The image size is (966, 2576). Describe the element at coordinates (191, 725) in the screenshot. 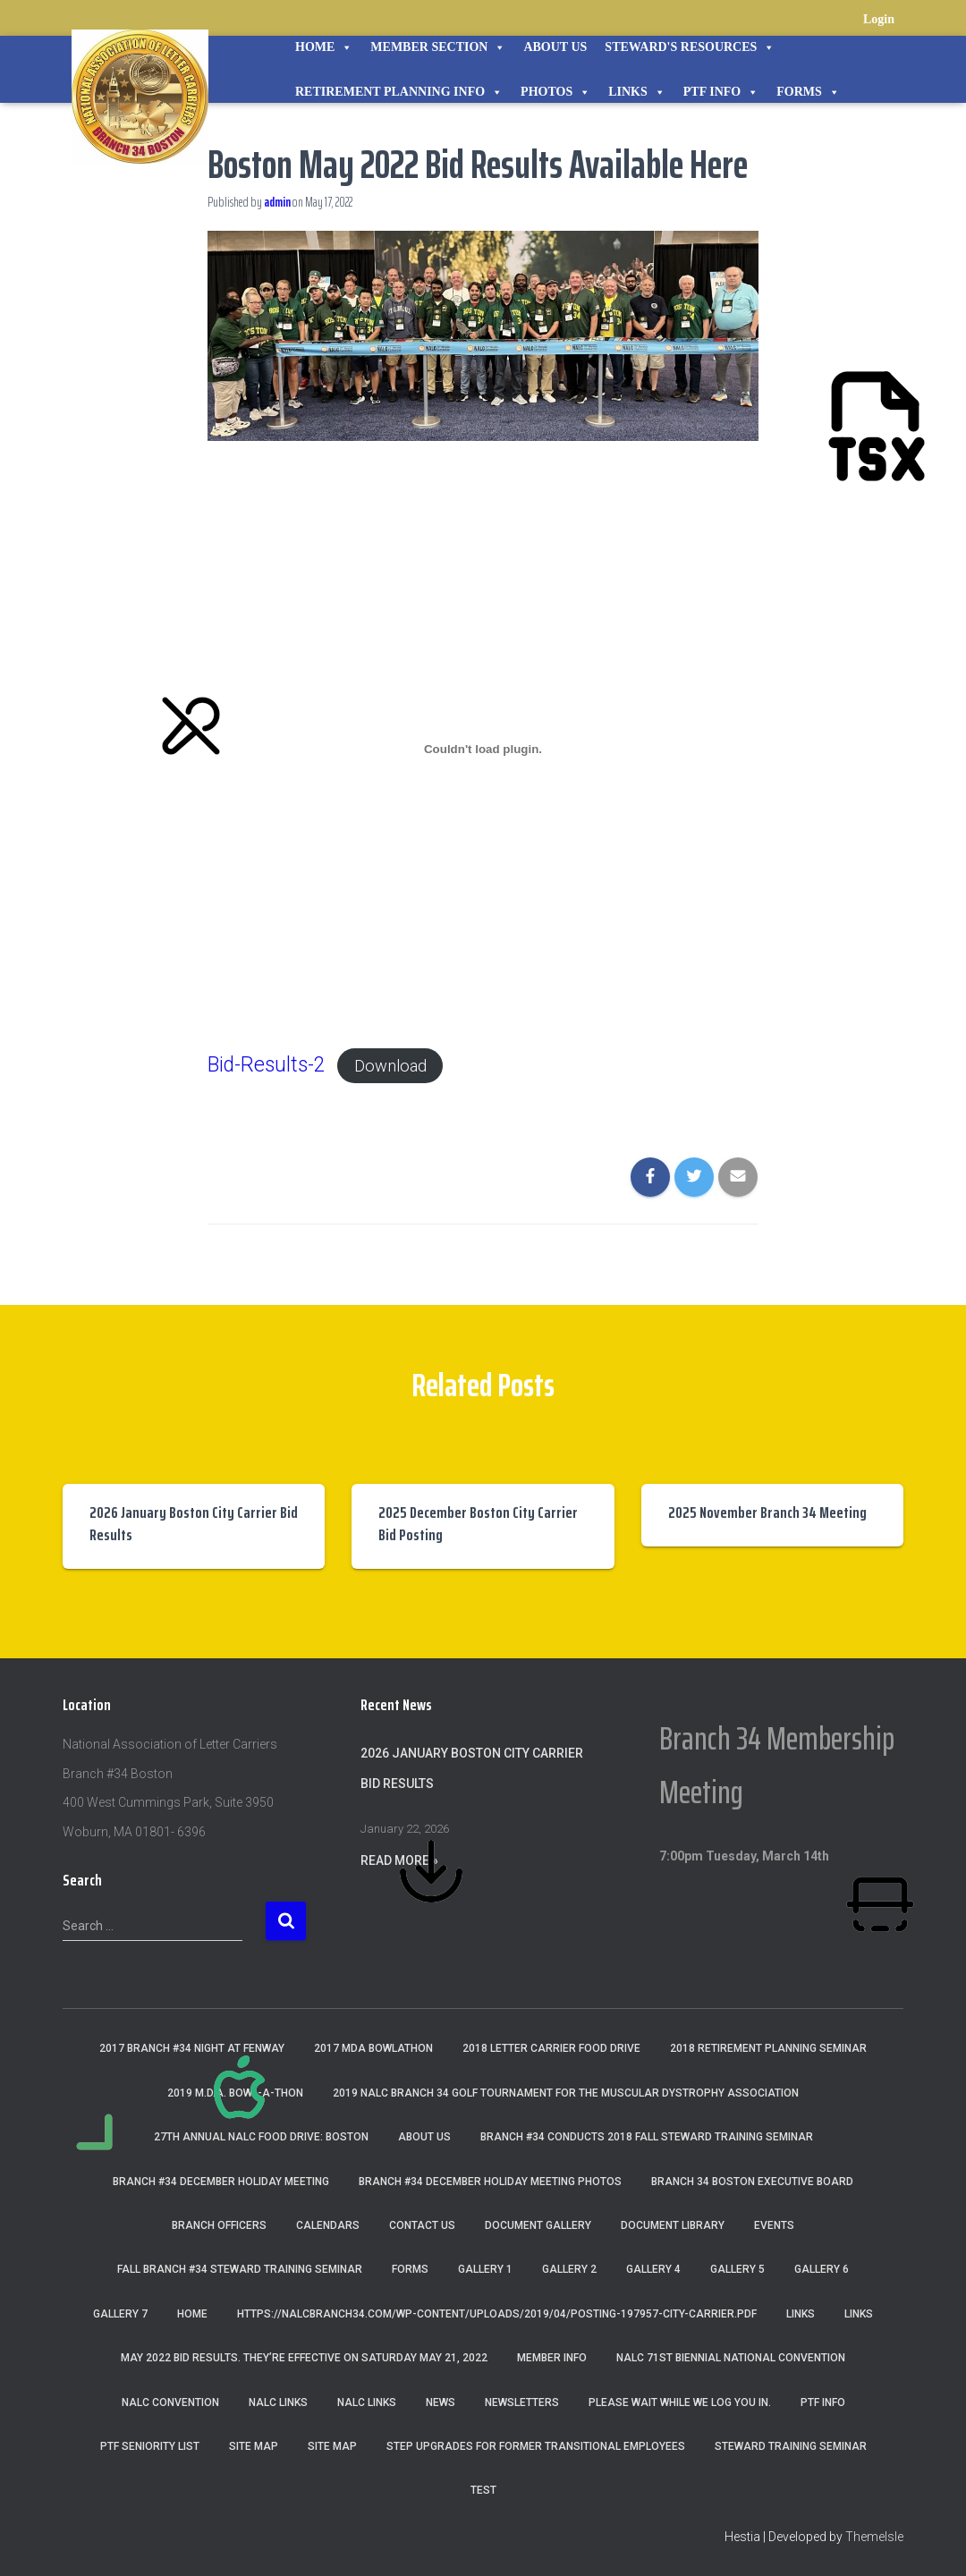

I see `mute microphone` at that location.